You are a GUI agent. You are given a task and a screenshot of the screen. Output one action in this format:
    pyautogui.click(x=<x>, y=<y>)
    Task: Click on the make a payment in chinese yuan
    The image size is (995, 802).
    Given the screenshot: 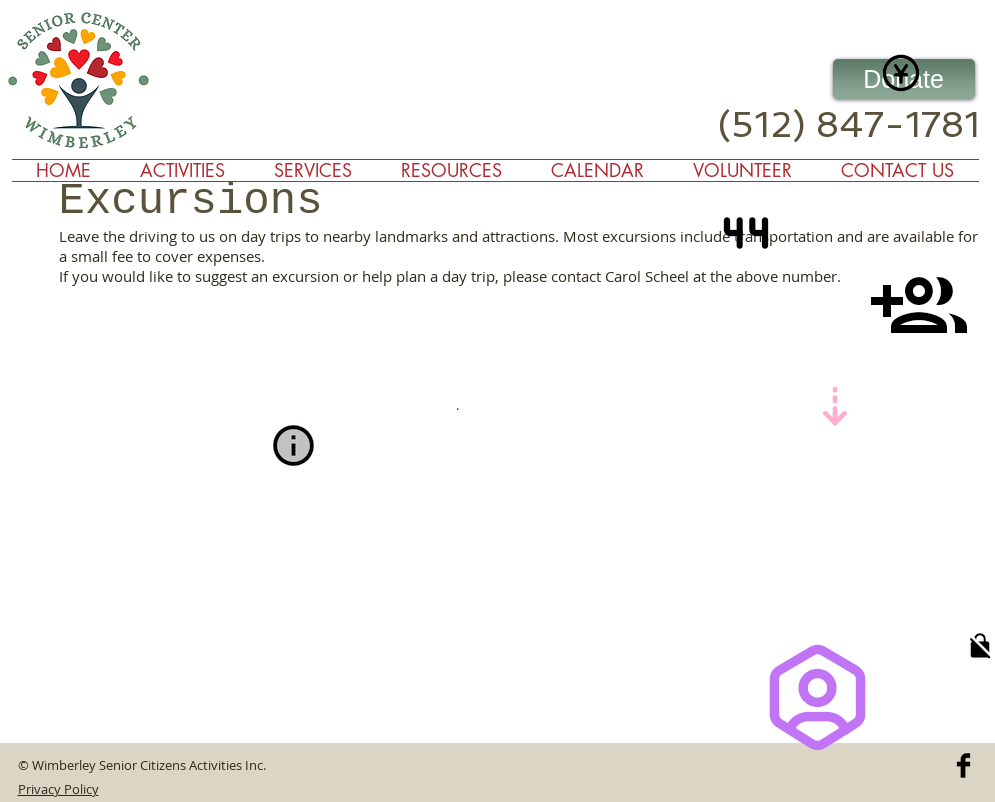 What is the action you would take?
    pyautogui.click(x=901, y=73)
    